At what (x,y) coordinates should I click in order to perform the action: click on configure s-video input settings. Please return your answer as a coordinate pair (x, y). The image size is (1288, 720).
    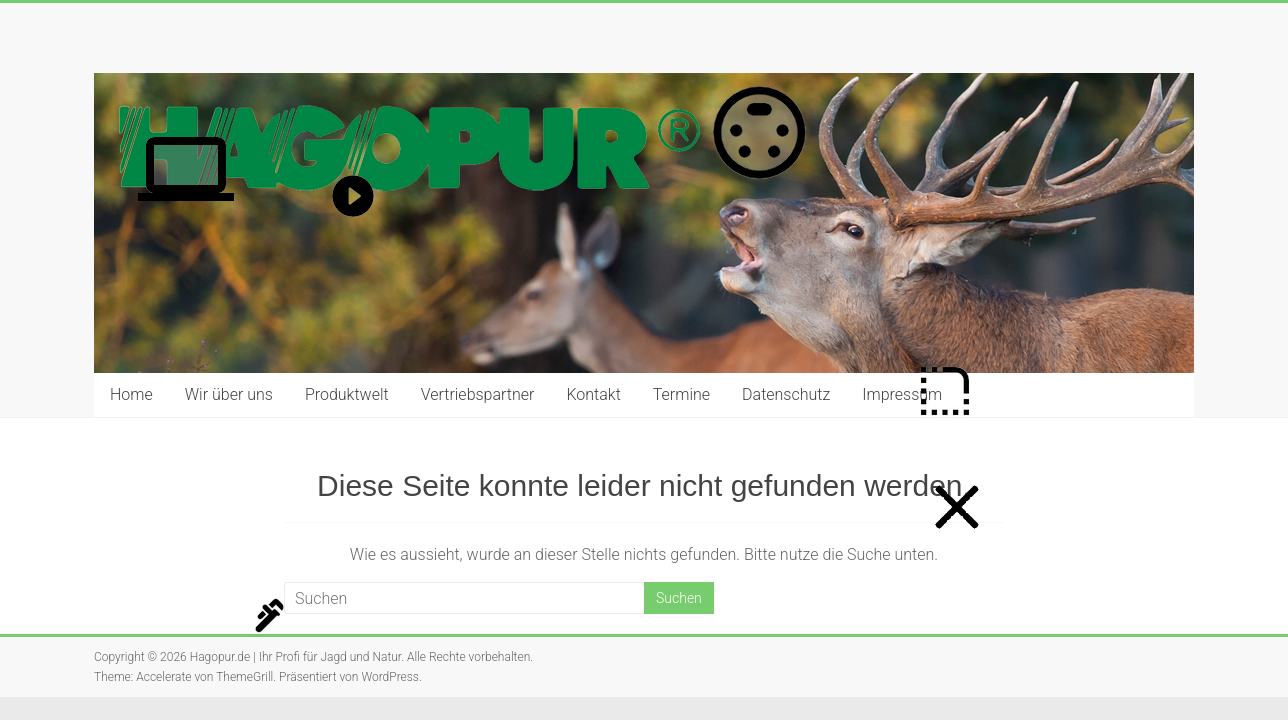
    Looking at the image, I should click on (759, 132).